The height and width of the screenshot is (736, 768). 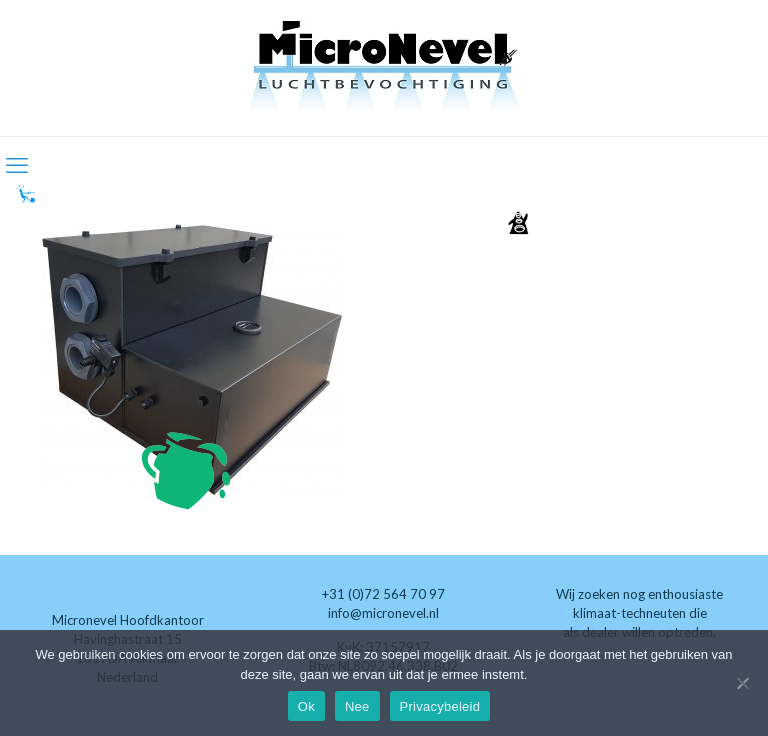 What do you see at coordinates (508, 58) in the screenshot?
I see `access weapons or combat equipment` at bounding box center [508, 58].